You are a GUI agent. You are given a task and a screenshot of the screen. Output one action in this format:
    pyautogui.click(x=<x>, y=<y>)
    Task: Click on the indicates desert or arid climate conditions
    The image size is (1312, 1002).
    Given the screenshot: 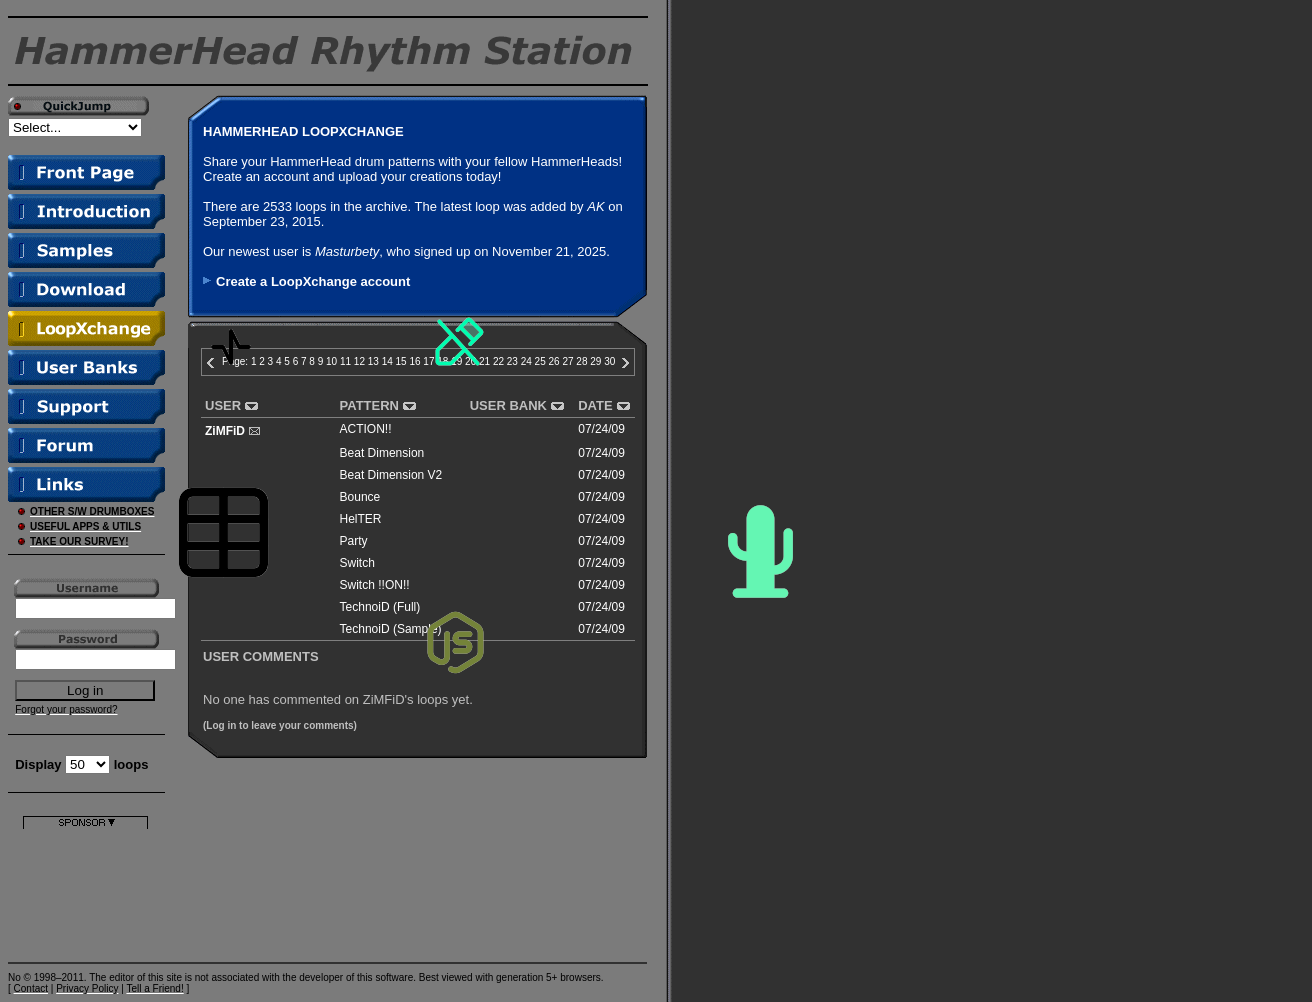 What is the action you would take?
    pyautogui.click(x=760, y=551)
    